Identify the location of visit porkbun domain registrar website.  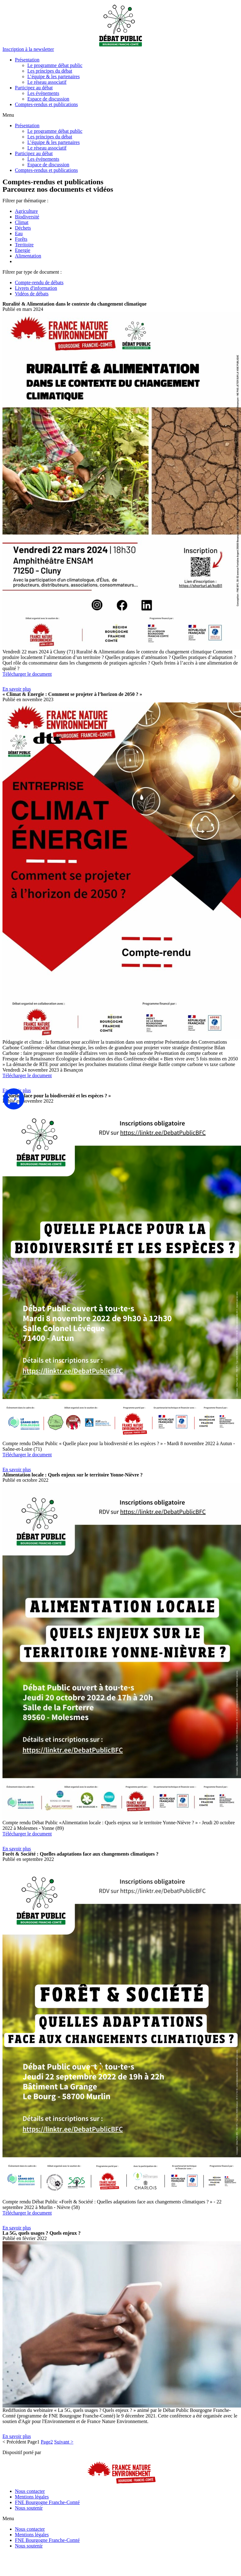
(14, 1099).